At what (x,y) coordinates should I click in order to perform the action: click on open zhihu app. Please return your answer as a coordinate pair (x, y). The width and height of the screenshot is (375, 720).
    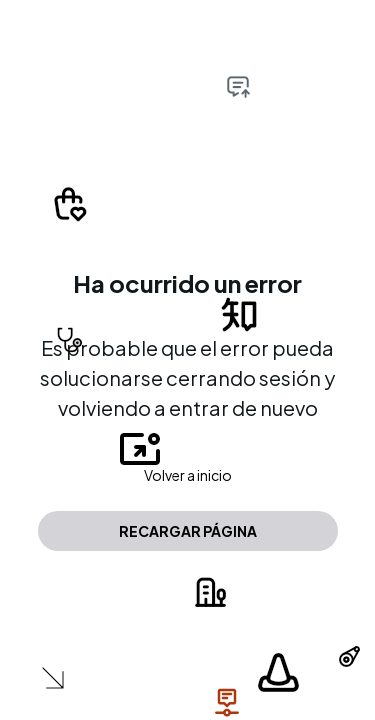
    Looking at the image, I should click on (239, 314).